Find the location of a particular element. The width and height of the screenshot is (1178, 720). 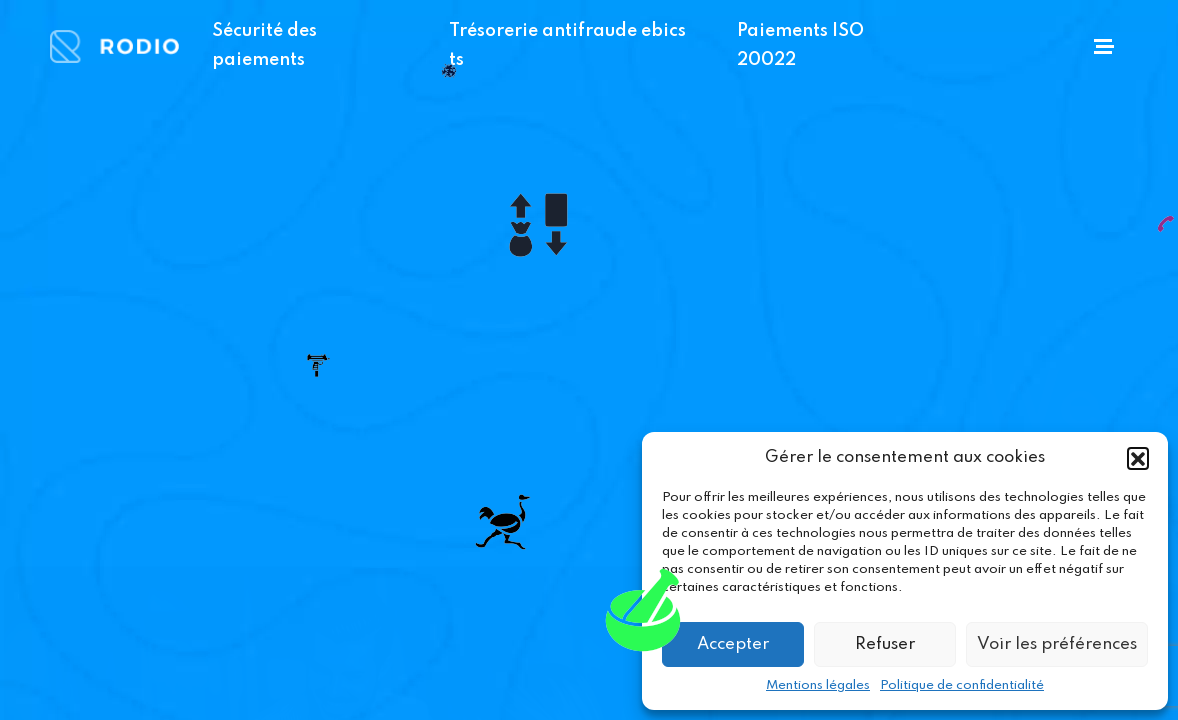

make a phone call is located at coordinates (1166, 224).